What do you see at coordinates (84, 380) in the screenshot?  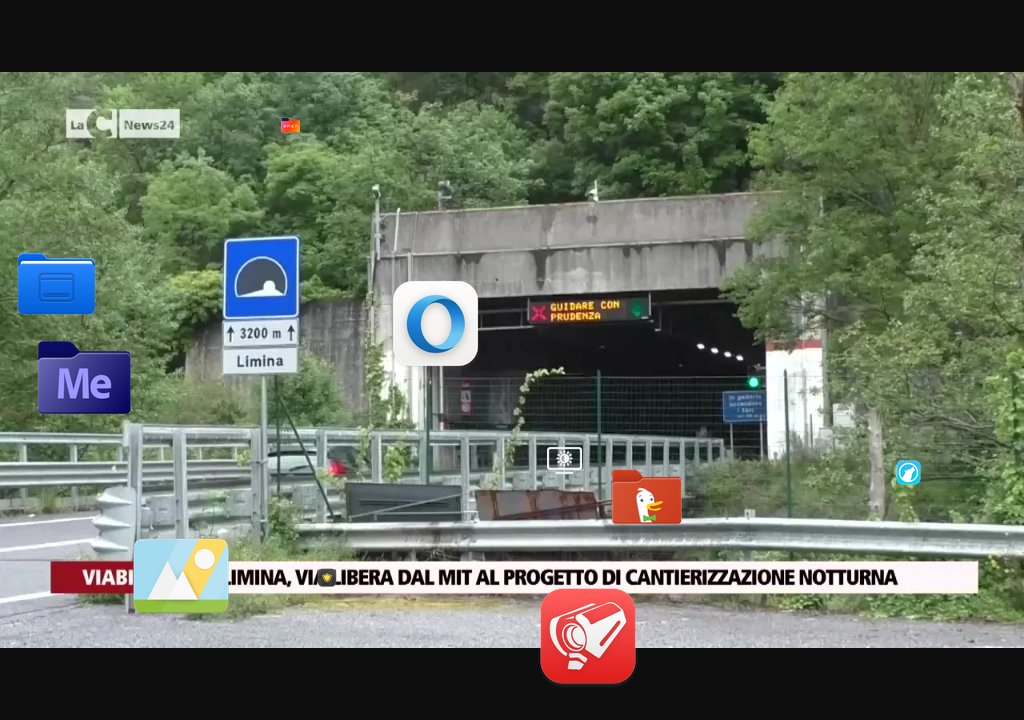 I see `open adobe media encoder project folder` at bounding box center [84, 380].